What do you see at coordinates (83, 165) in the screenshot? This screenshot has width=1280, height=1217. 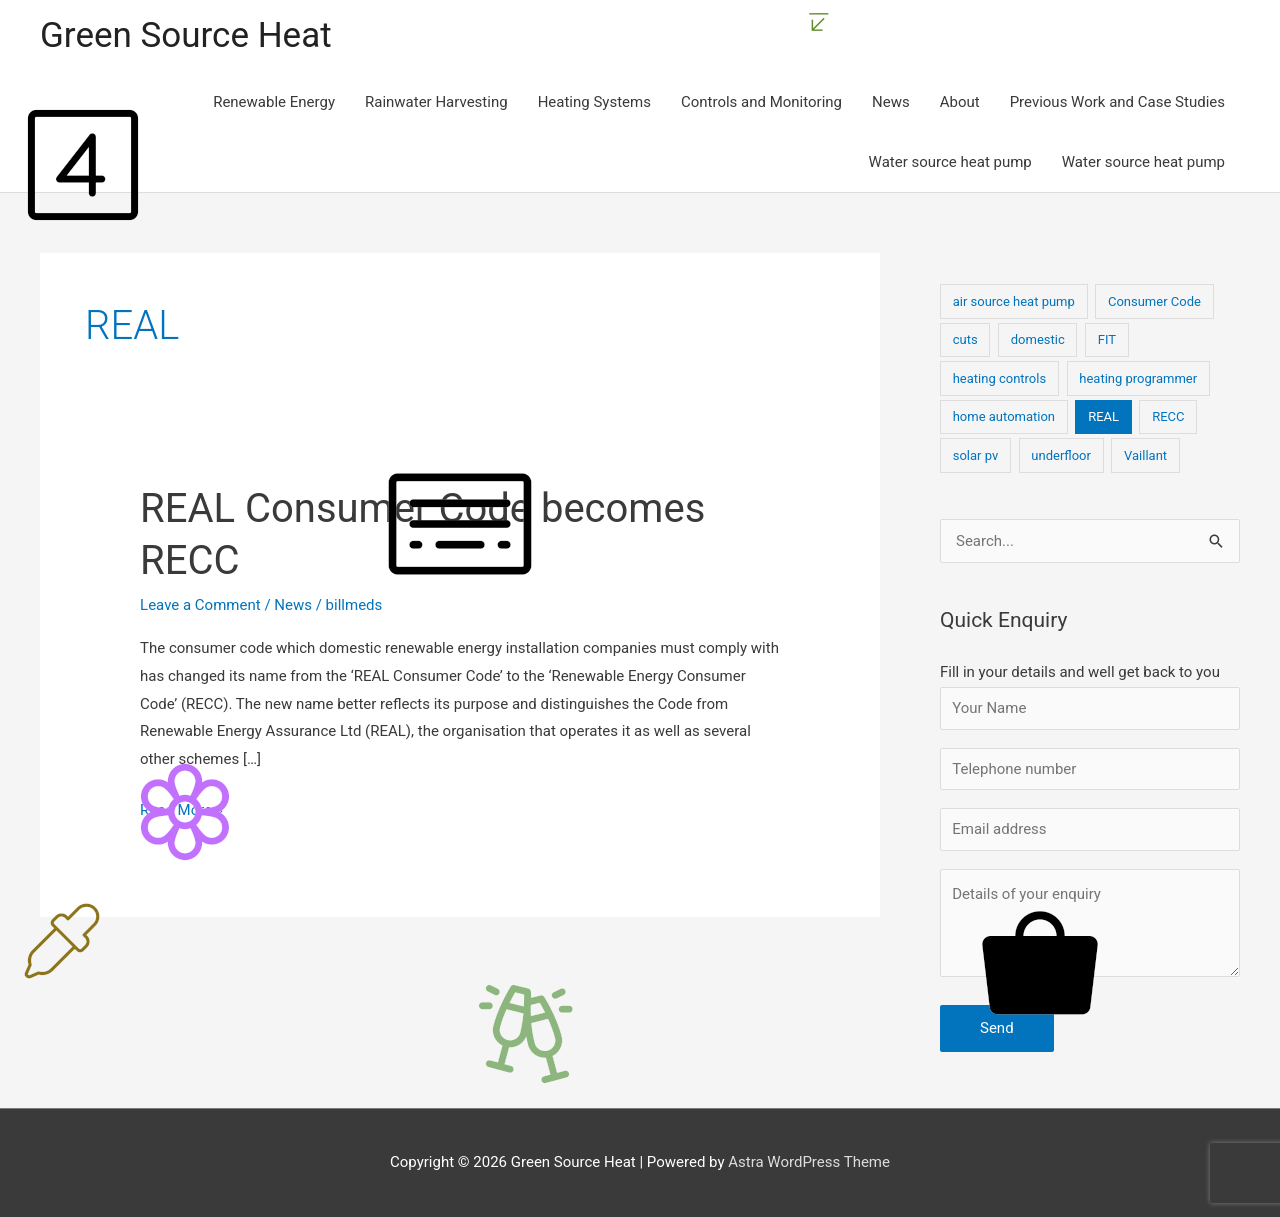 I see `select or input the number four` at bounding box center [83, 165].